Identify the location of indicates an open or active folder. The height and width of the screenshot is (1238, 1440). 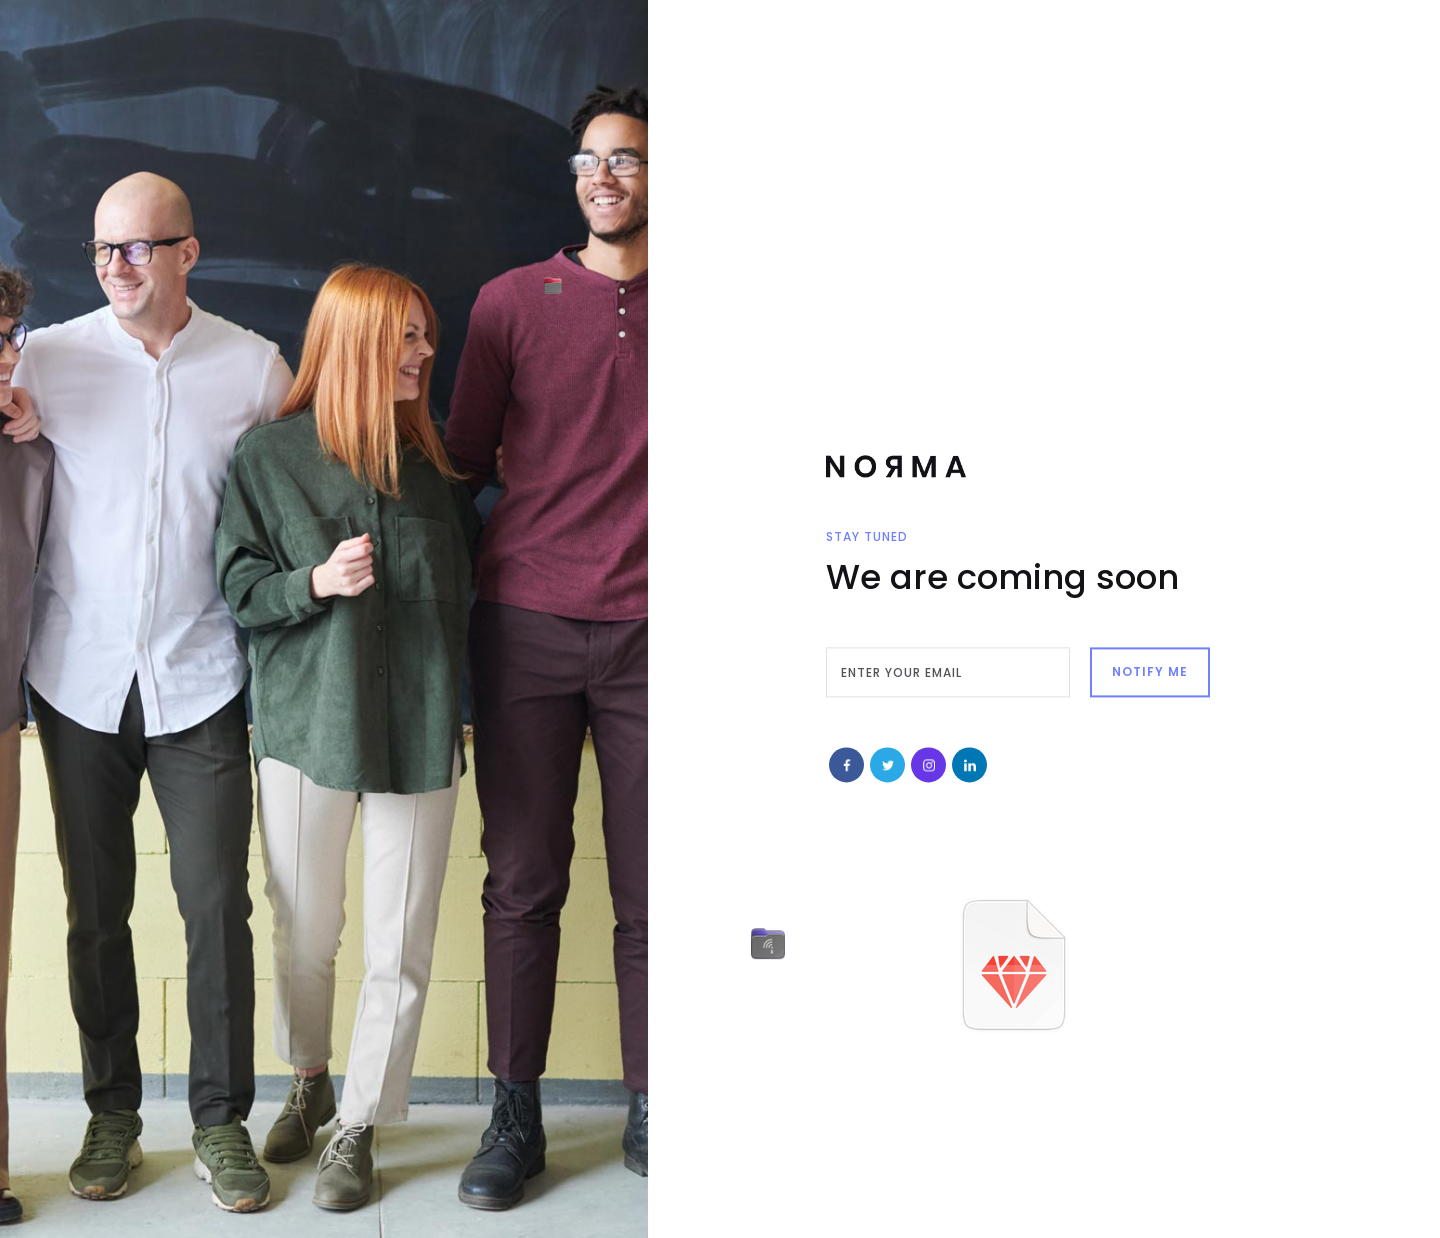
(553, 285).